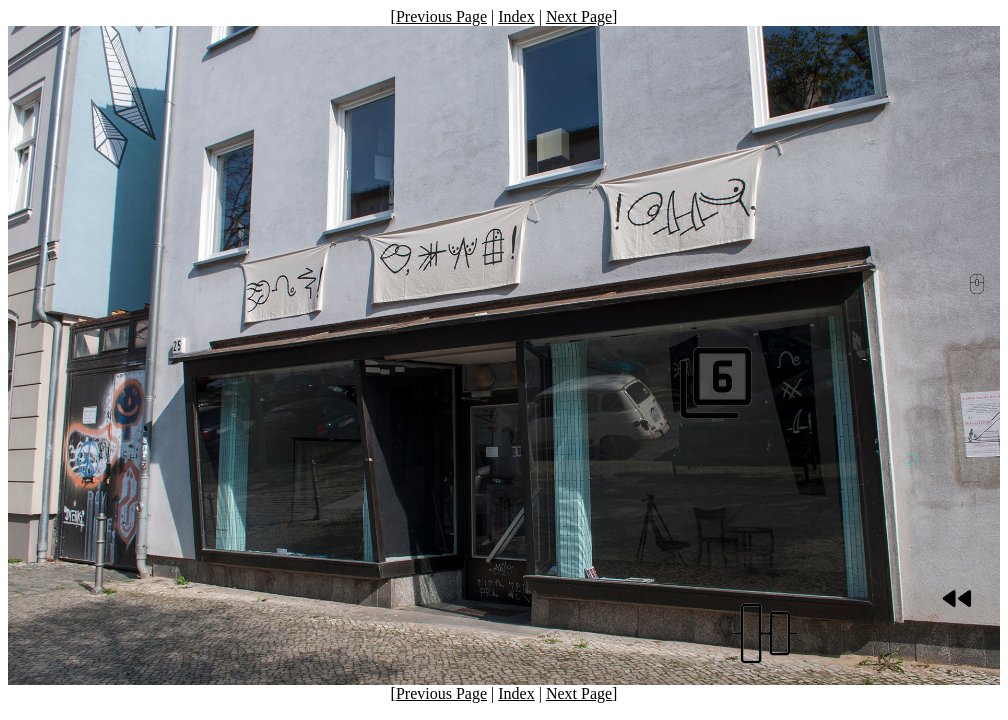  I want to click on align selected objects to vertical center, so click(765, 633).